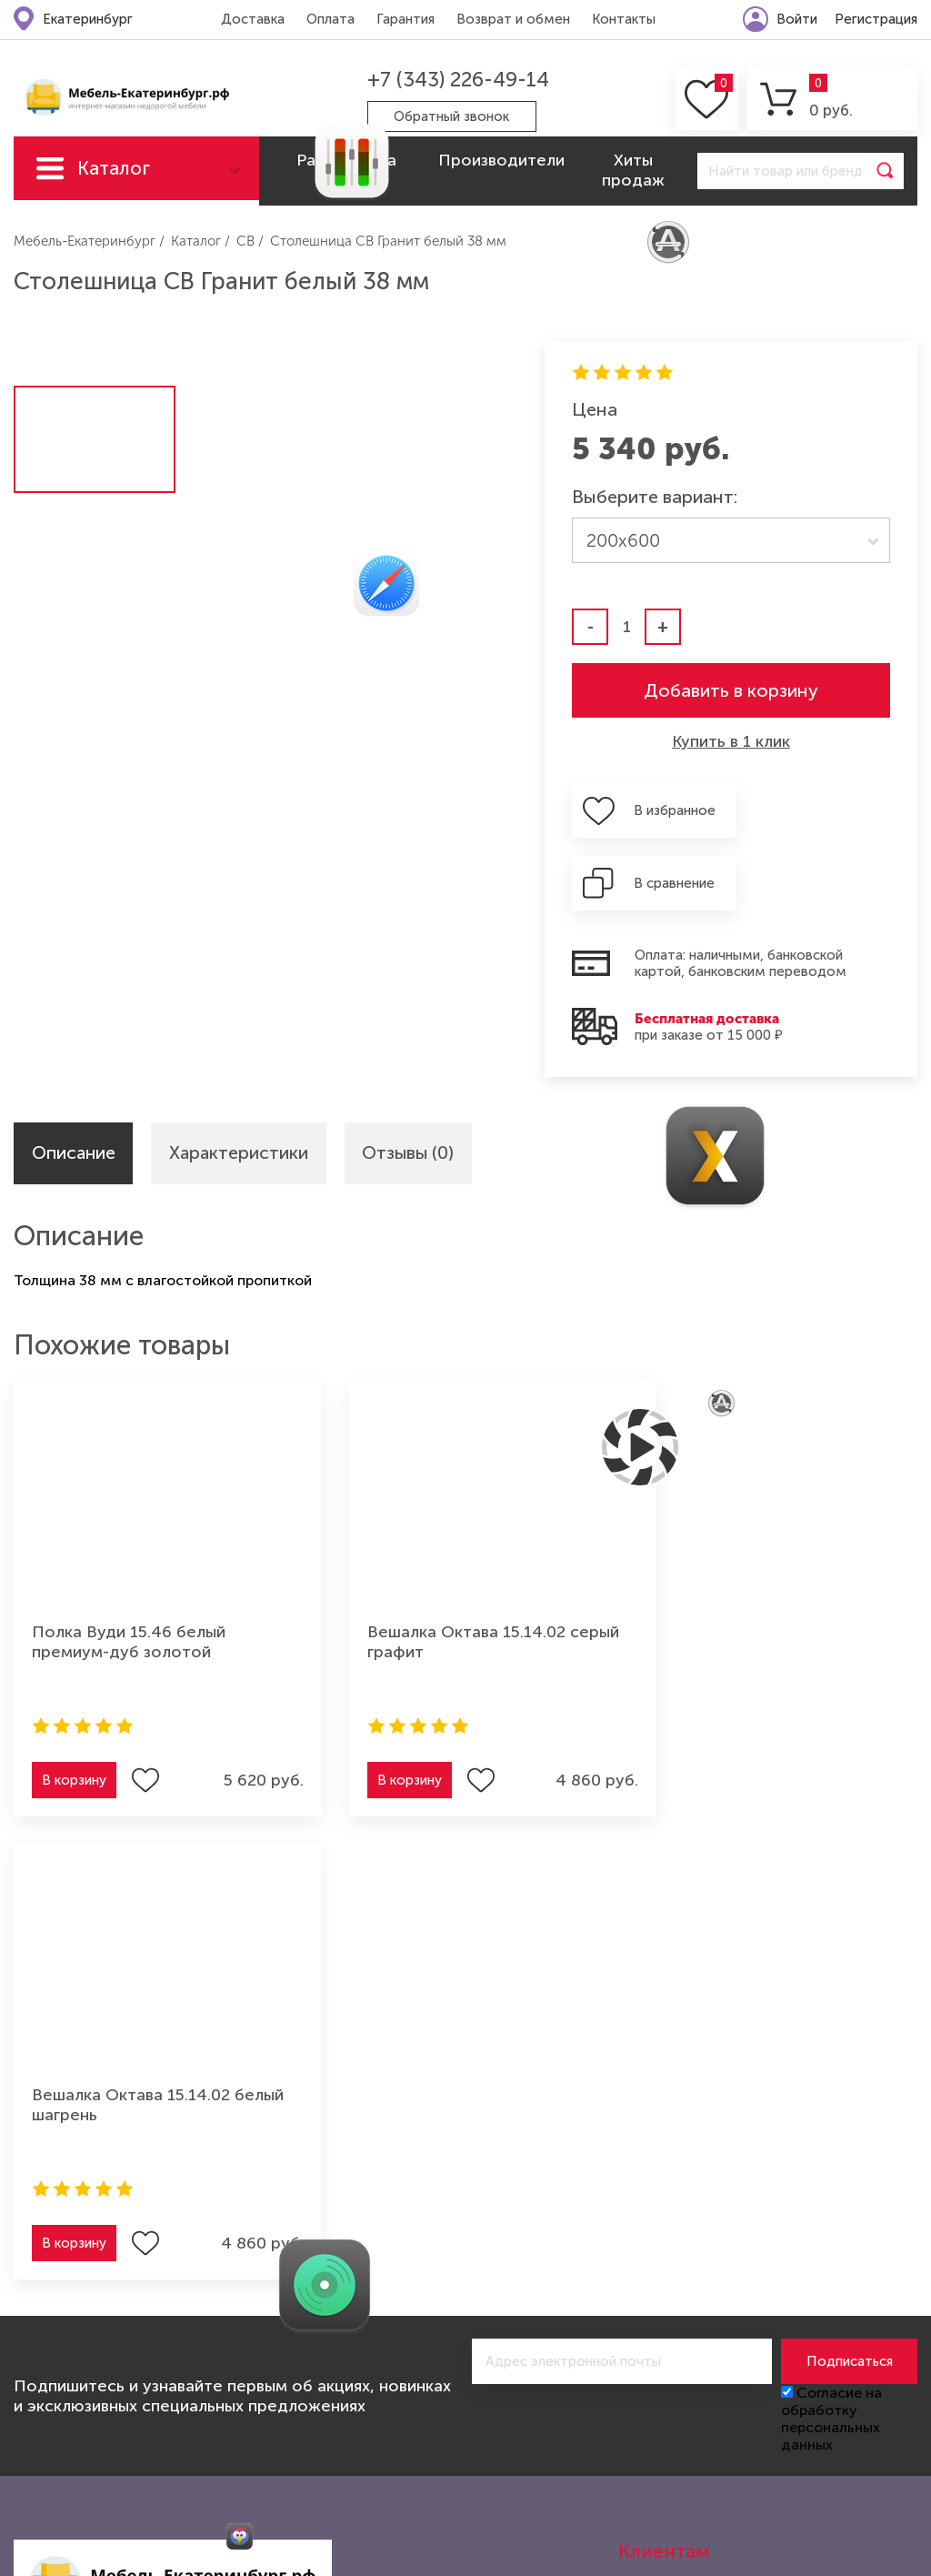  Describe the element at coordinates (239, 2536) in the screenshot. I see `open corebird twitter client` at that location.